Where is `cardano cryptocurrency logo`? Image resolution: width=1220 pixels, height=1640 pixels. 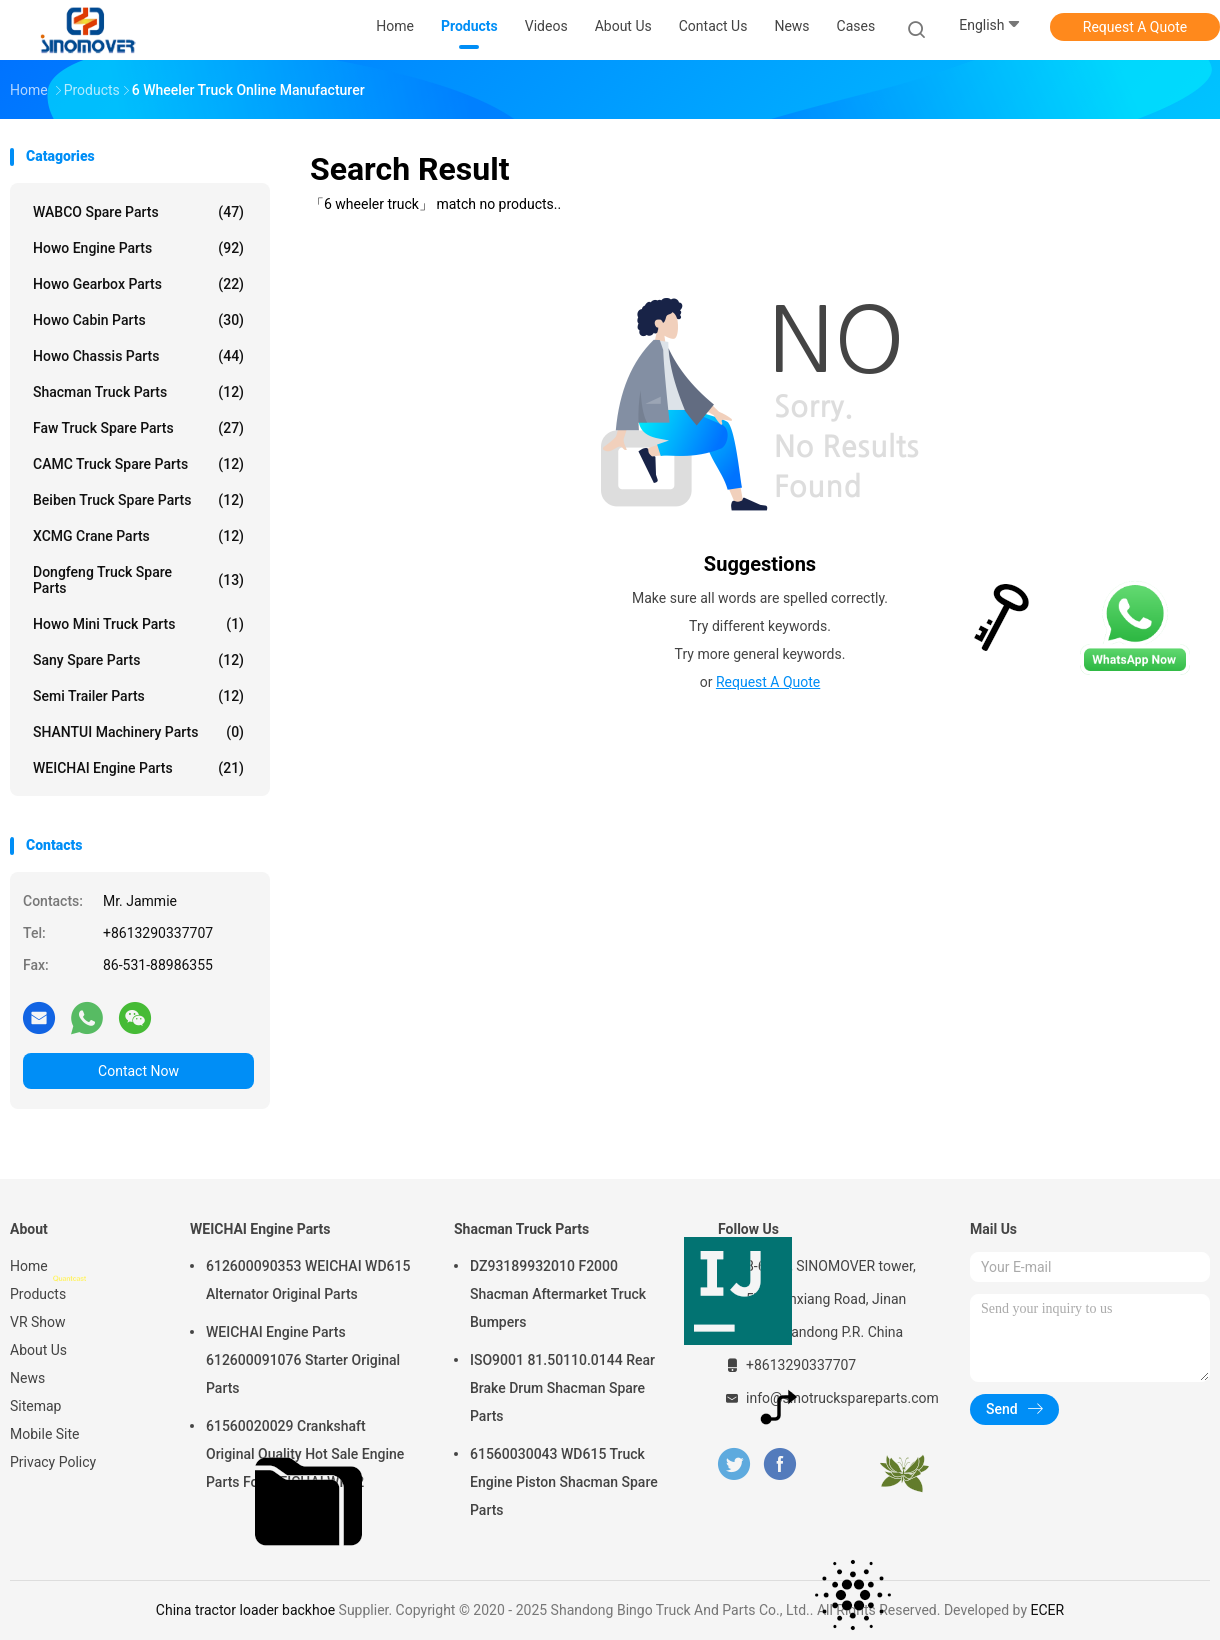 cardano cryptocurrency logo is located at coordinates (853, 1595).